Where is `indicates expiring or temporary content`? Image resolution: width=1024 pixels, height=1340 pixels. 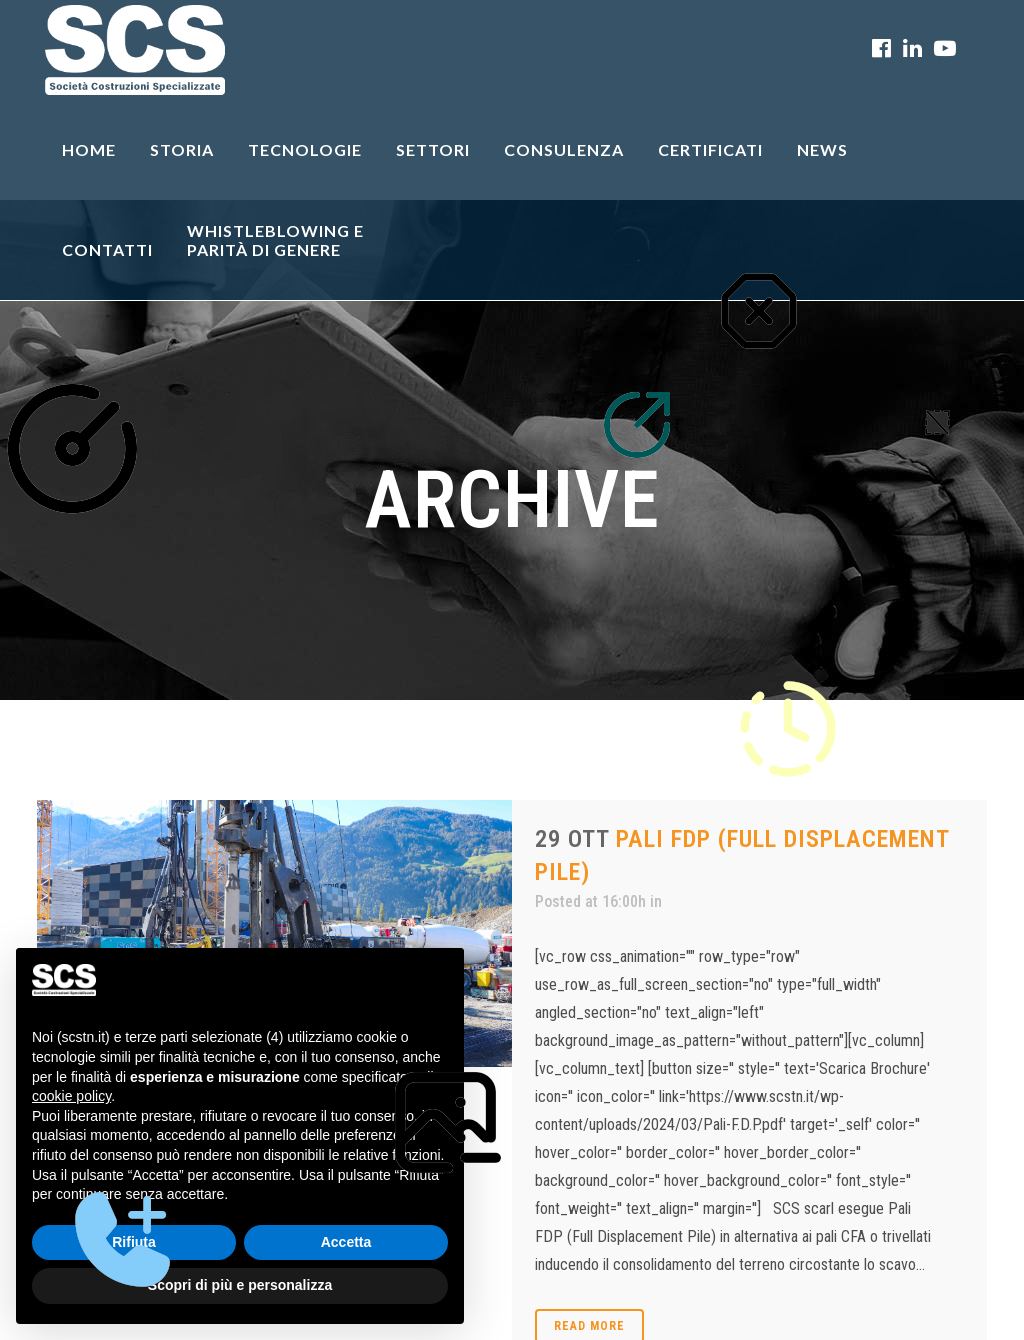
indicates expiring or temporary content is located at coordinates (788, 729).